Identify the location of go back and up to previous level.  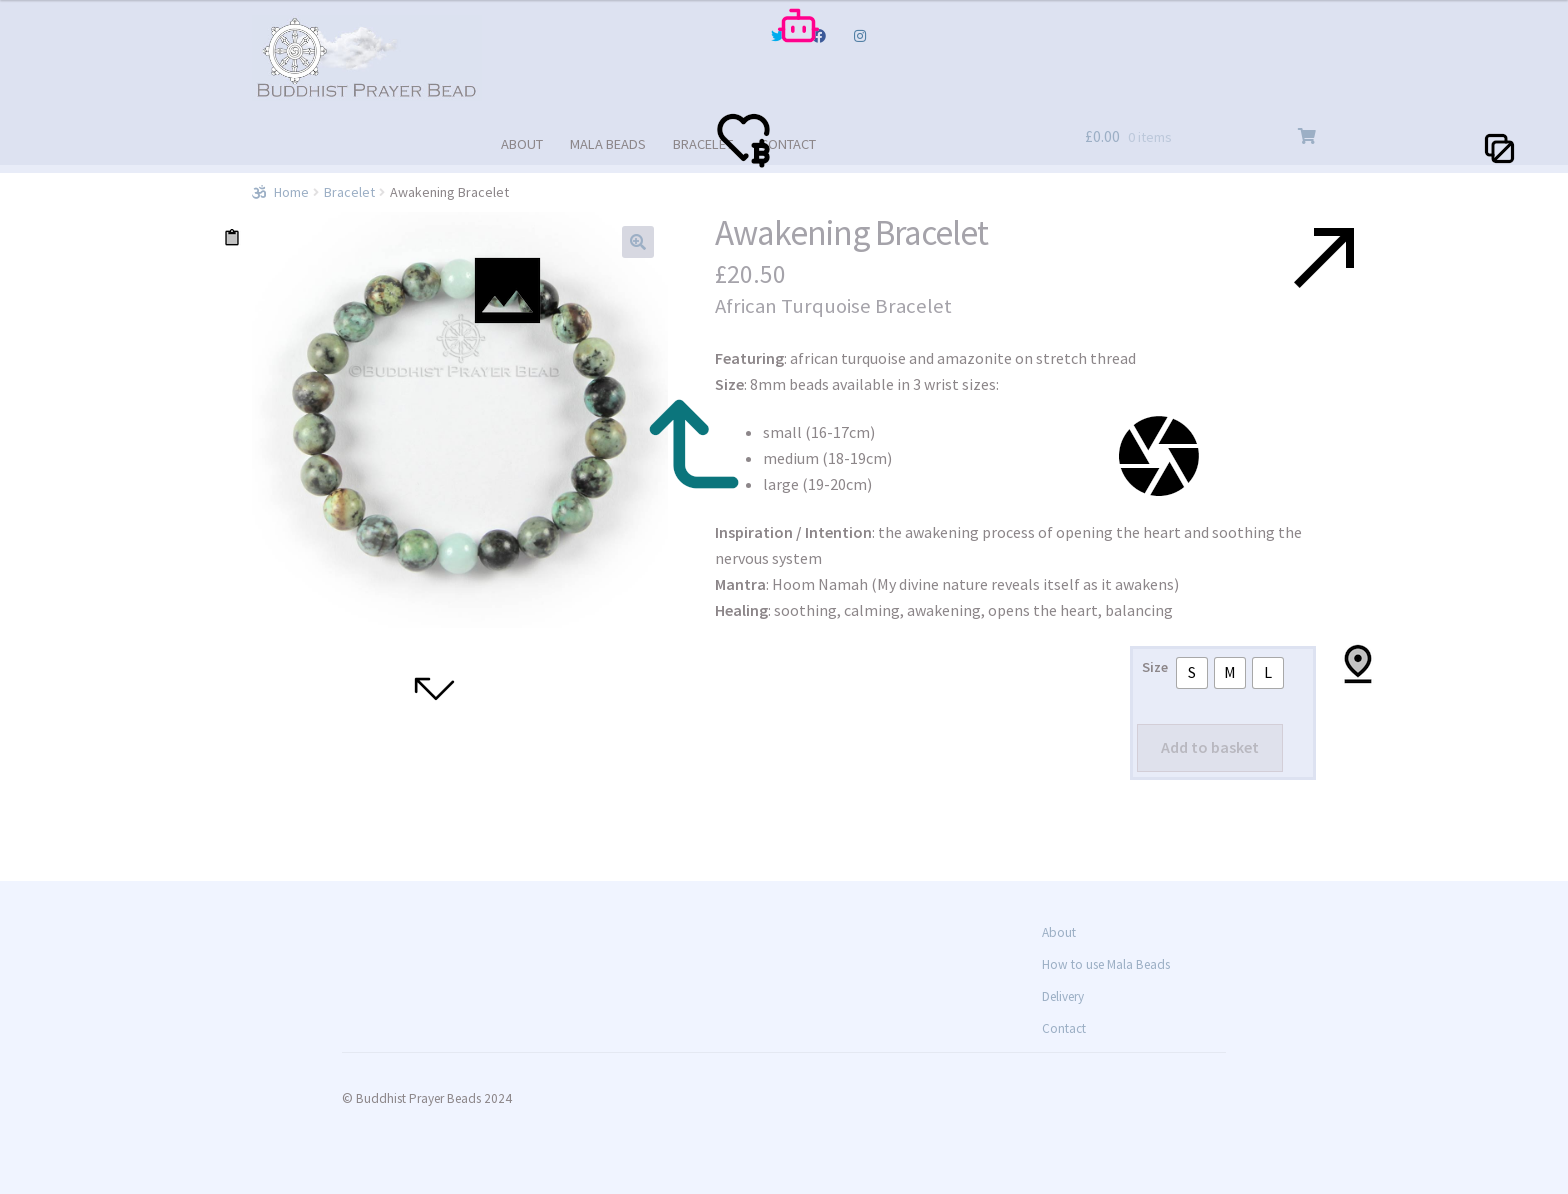
(697, 447).